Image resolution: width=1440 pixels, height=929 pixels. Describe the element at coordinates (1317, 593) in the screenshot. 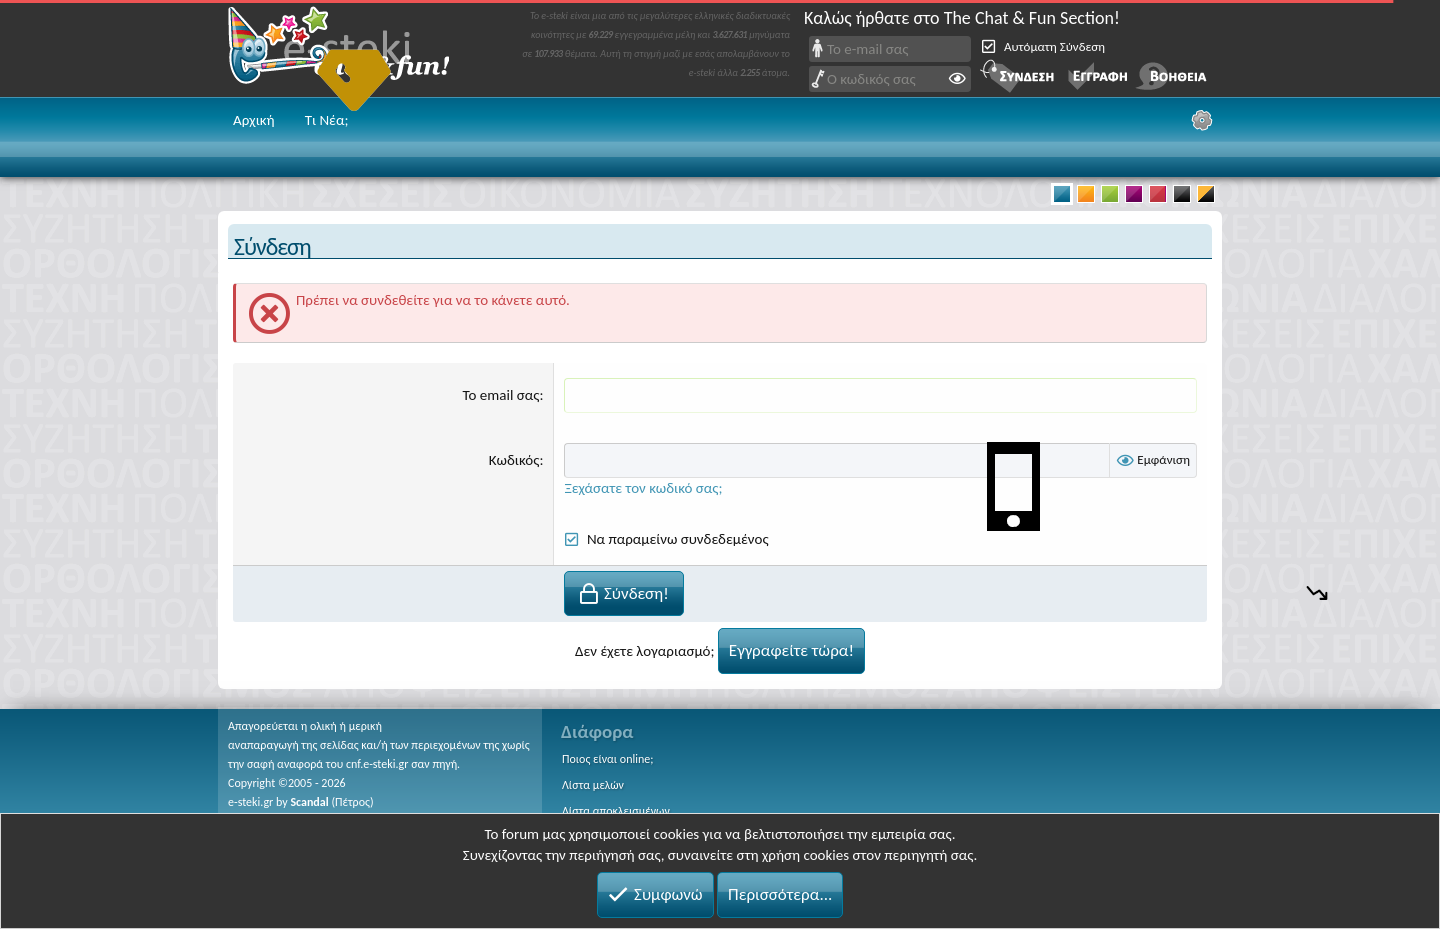

I see `indicates a downward trend or decline` at that location.